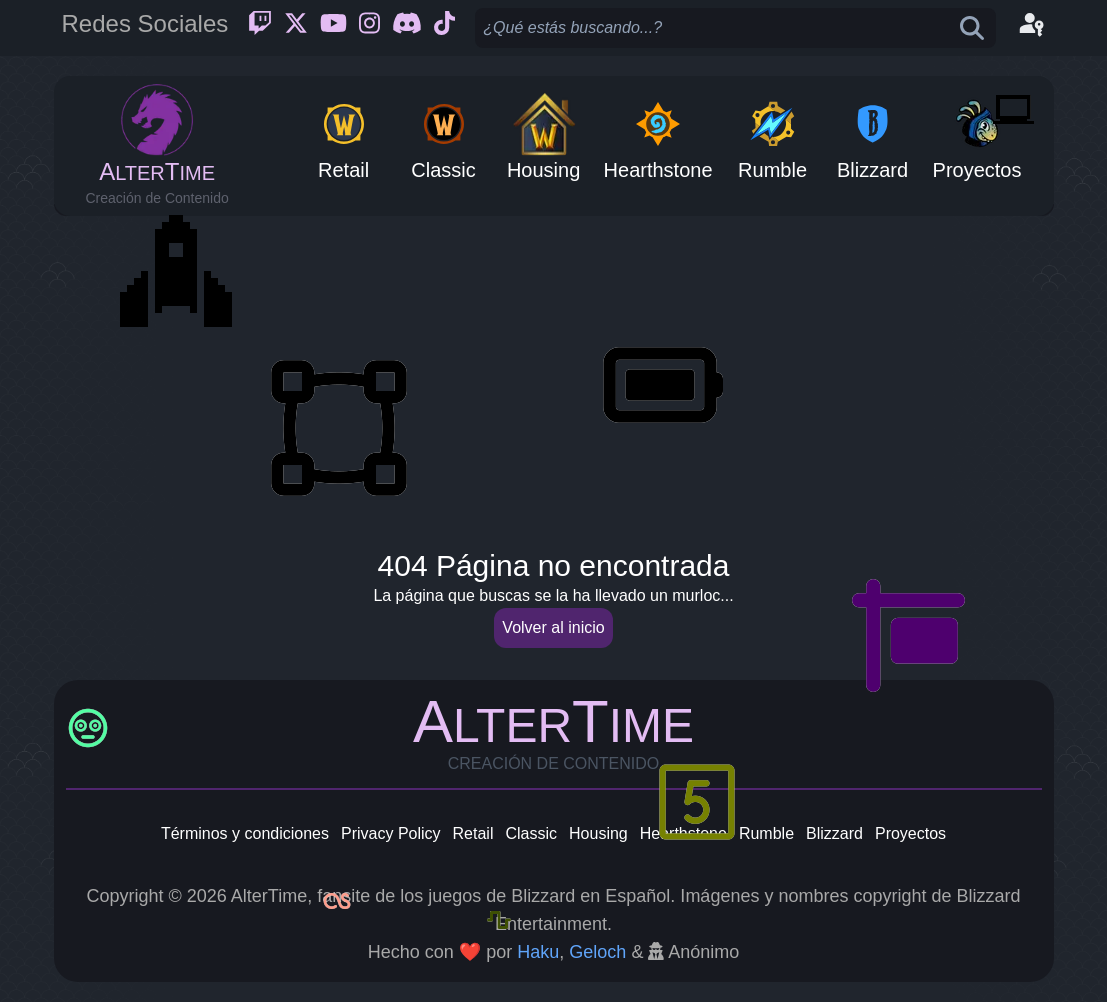  Describe the element at coordinates (697, 802) in the screenshot. I see `indicates step 5 in a numbered sequence` at that location.